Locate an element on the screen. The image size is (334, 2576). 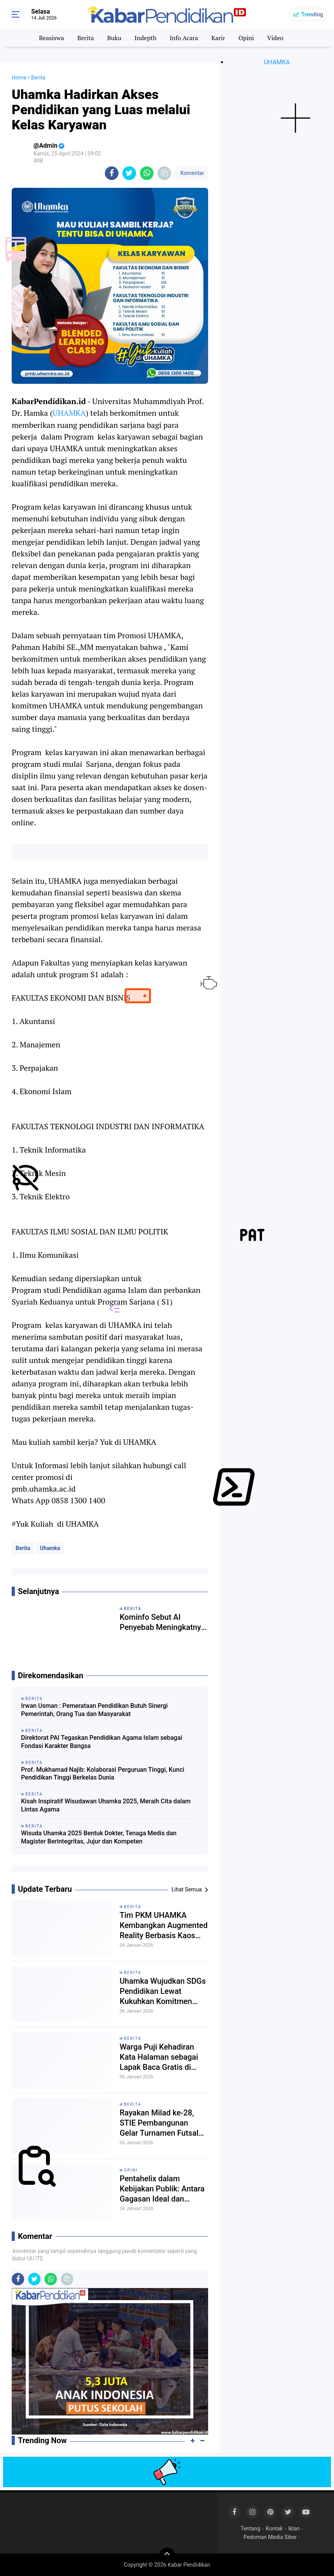
indicates an HTTP PATCH request method is located at coordinates (252, 1235).